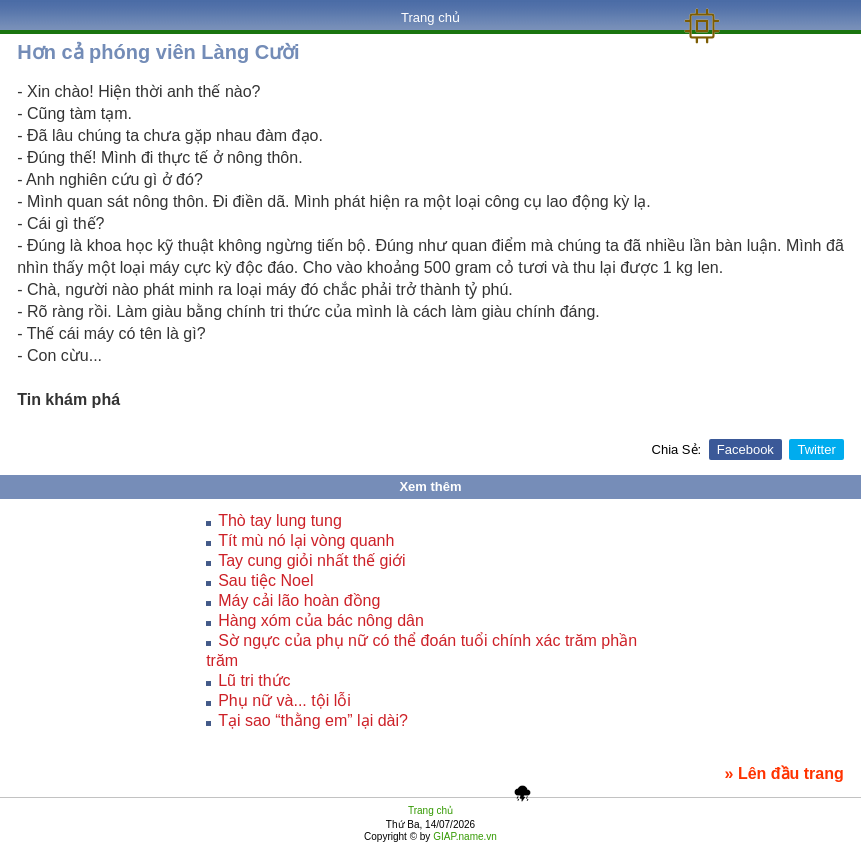  What do you see at coordinates (702, 26) in the screenshot?
I see `view system hardware information` at bounding box center [702, 26].